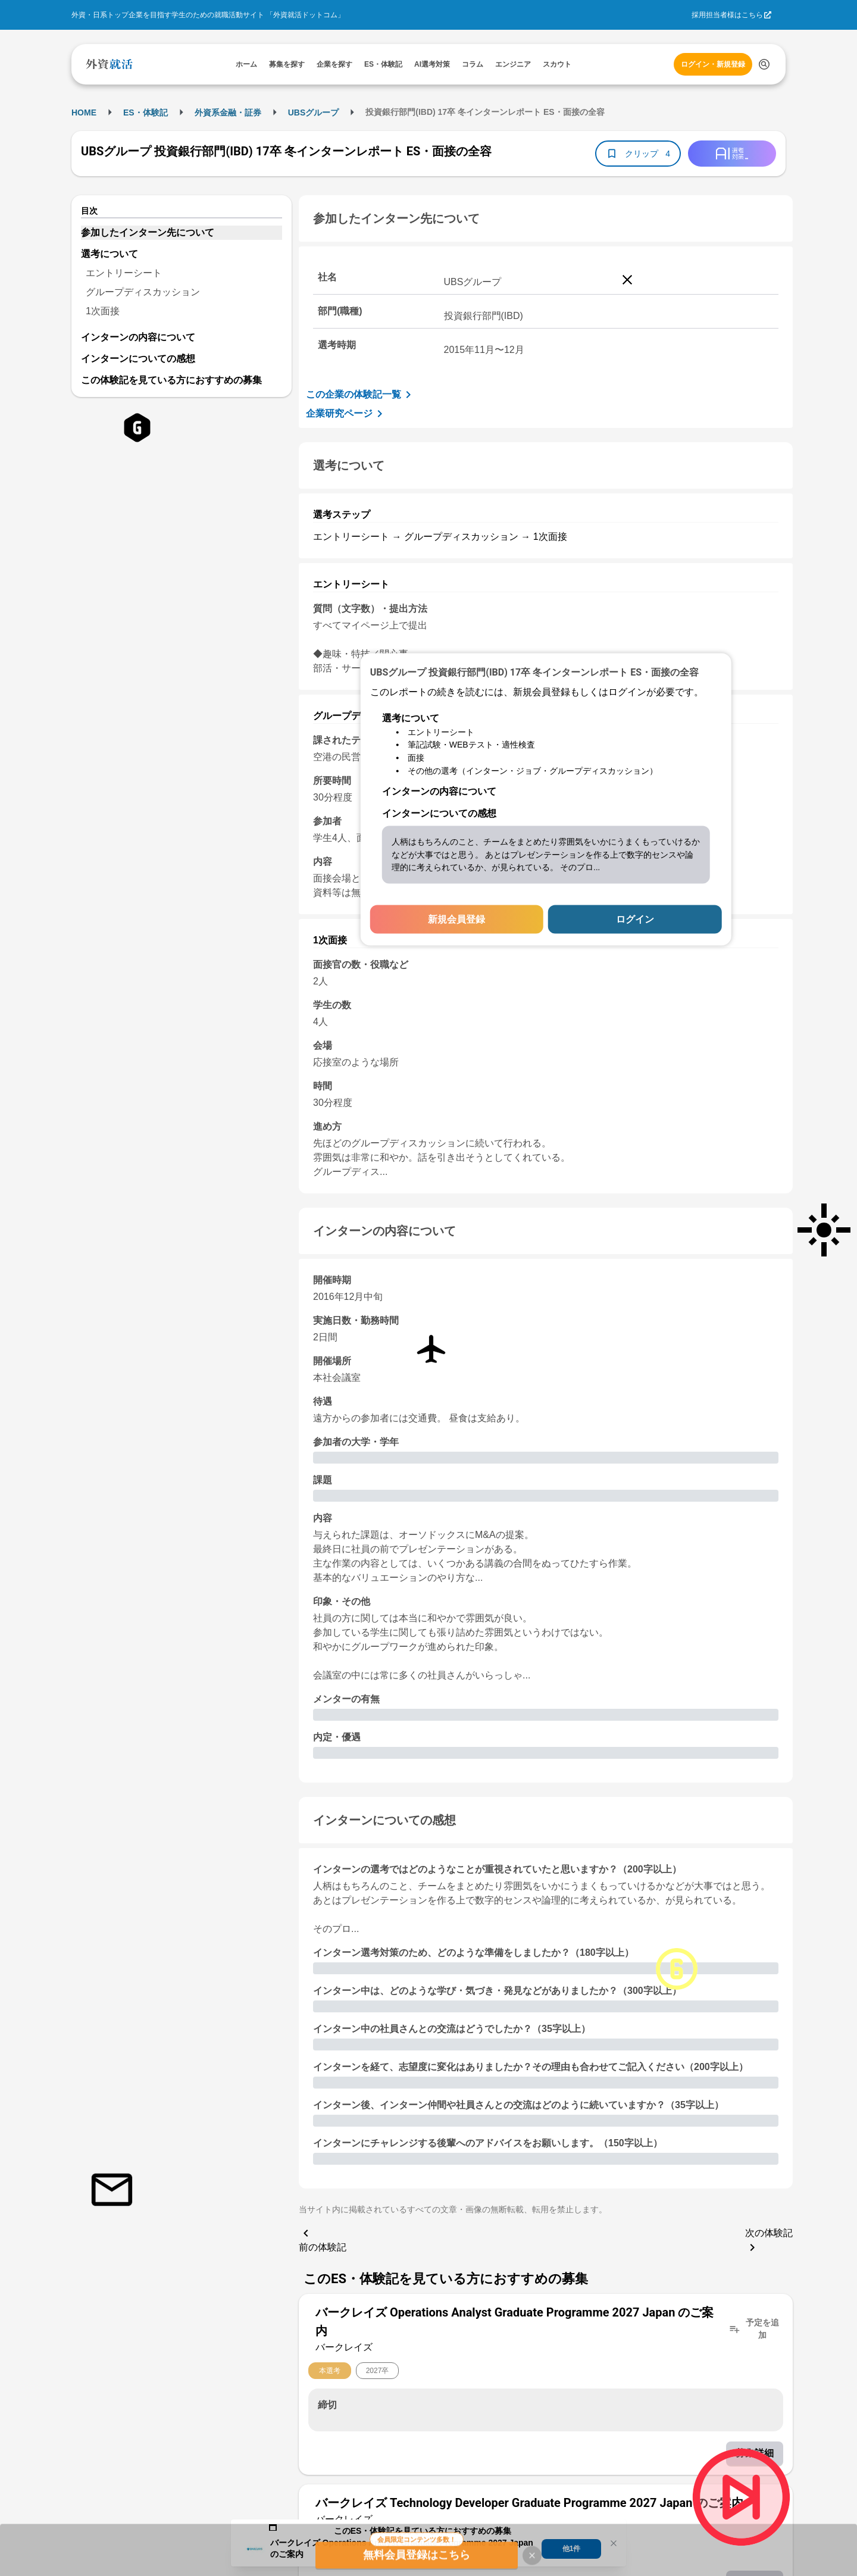 The height and width of the screenshot is (2576, 857). Describe the element at coordinates (273, 2527) in the screenshot. I see `open a web browser or web view` at that location.